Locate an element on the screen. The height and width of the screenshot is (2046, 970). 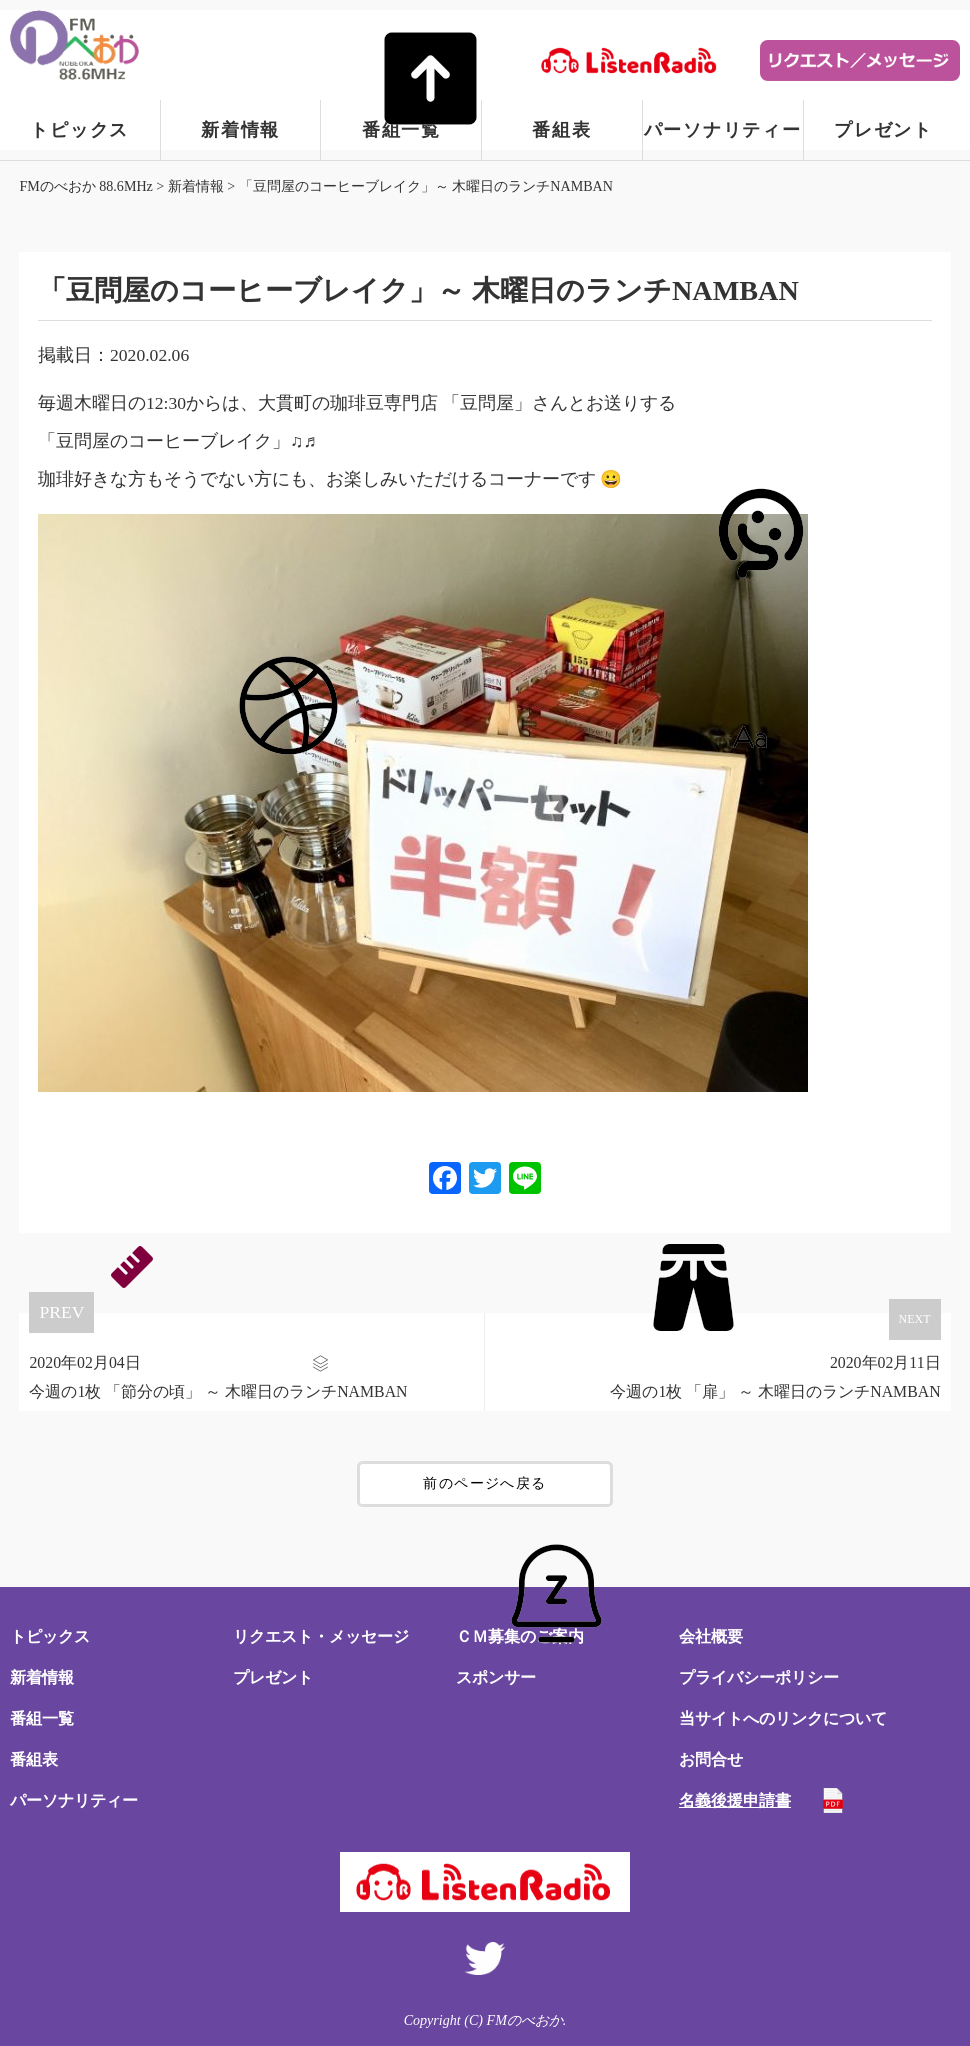
view dribbble profile or portfolio is located at coordinates (288, 705).